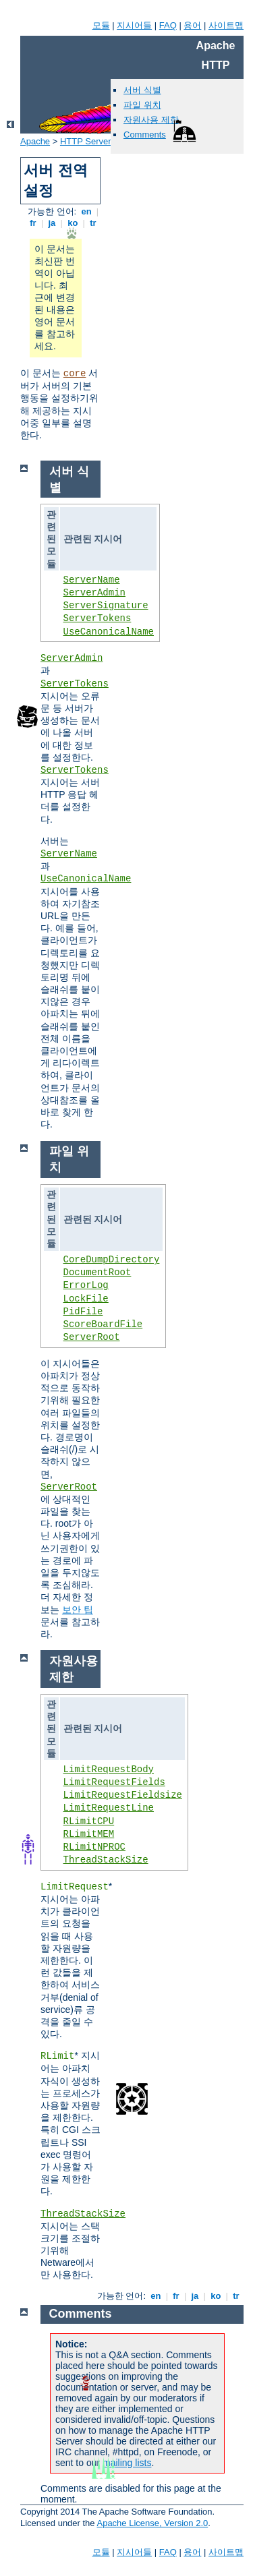  What do you see at coordinates (184, 131) in the screenshot?
I see `access military barracks or troop housing` at bounding box center [184, 131].